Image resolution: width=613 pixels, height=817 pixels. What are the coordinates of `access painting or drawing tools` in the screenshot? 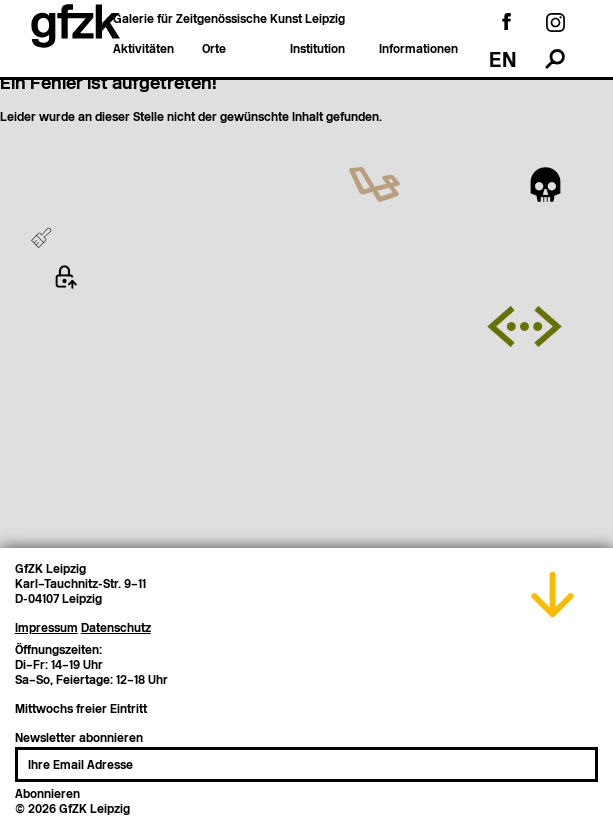 It's located at (41, 237).